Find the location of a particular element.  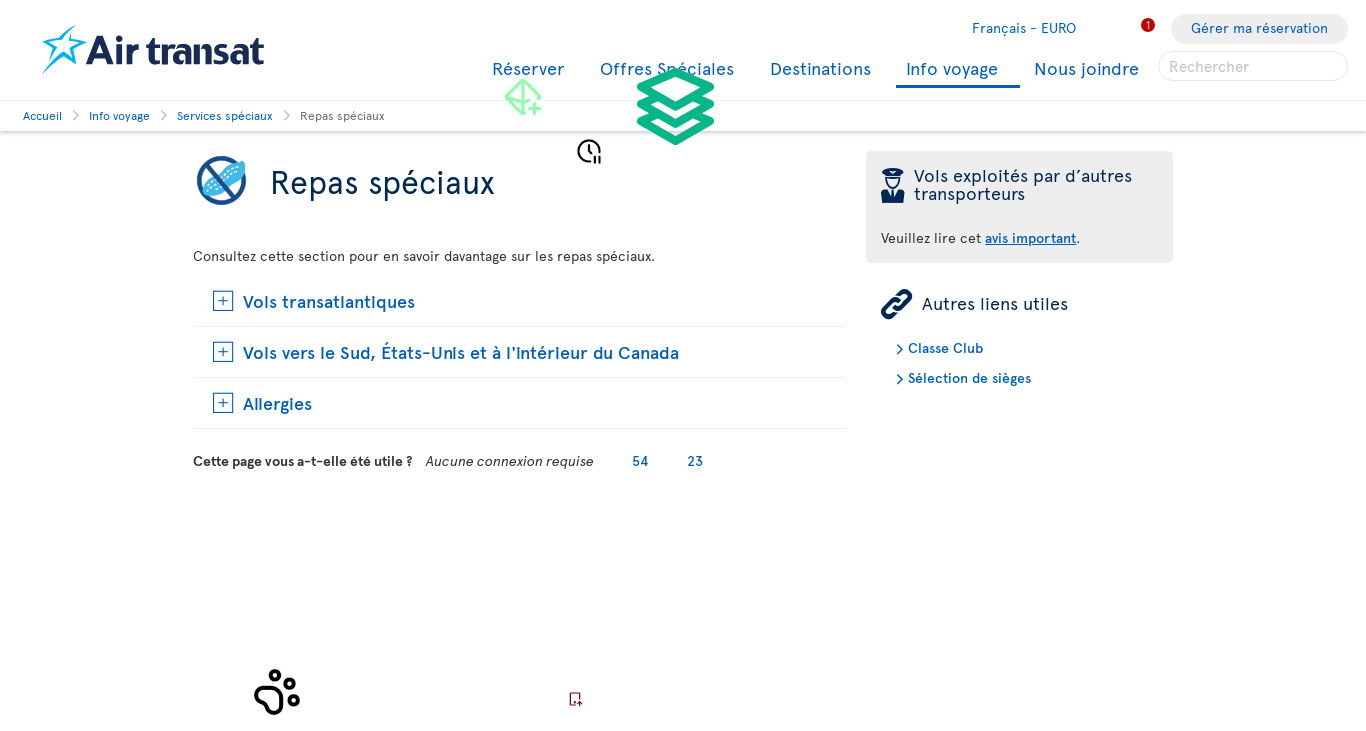

access pet-related features or settings is located at coordinates (277, 692).